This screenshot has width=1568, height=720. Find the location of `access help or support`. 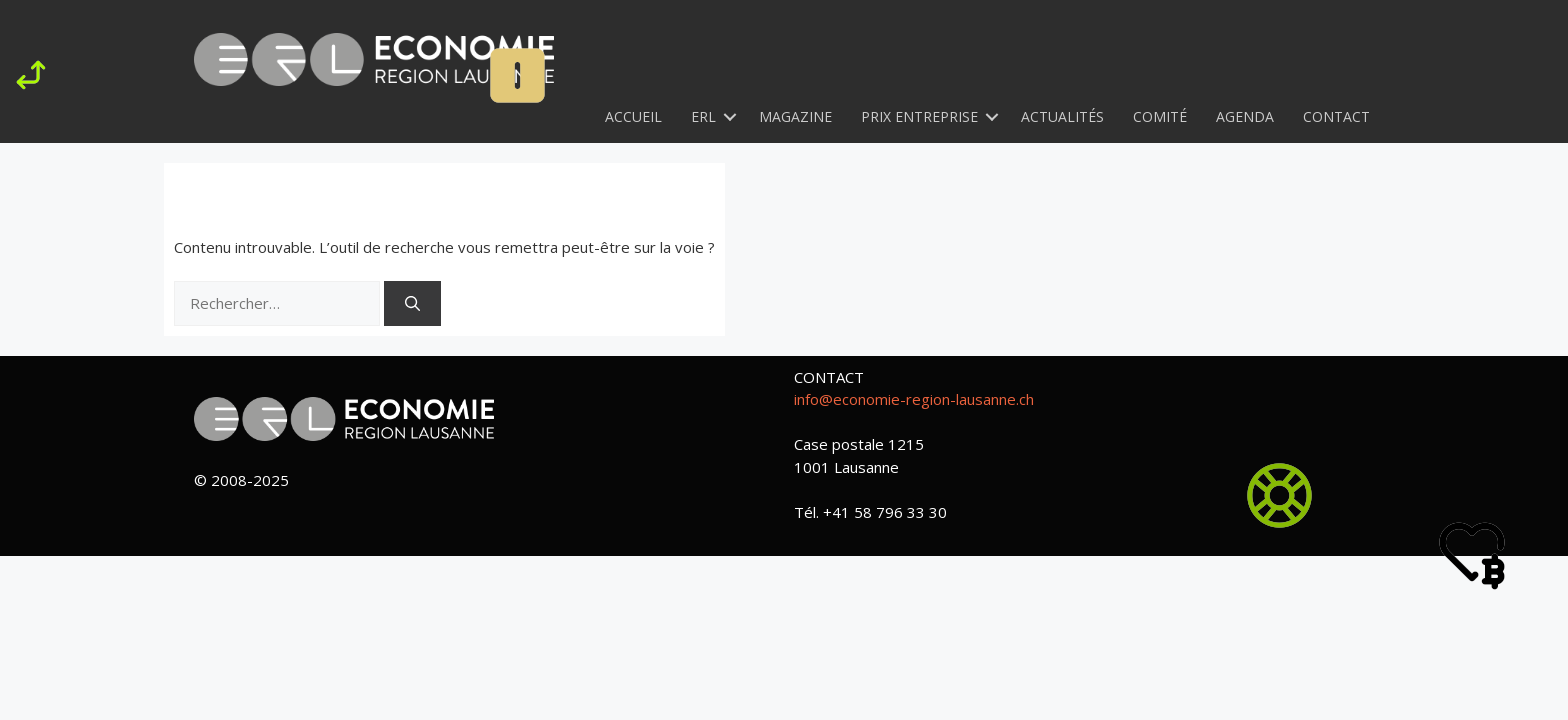

access help or support is located at coordinates (1279, 495).